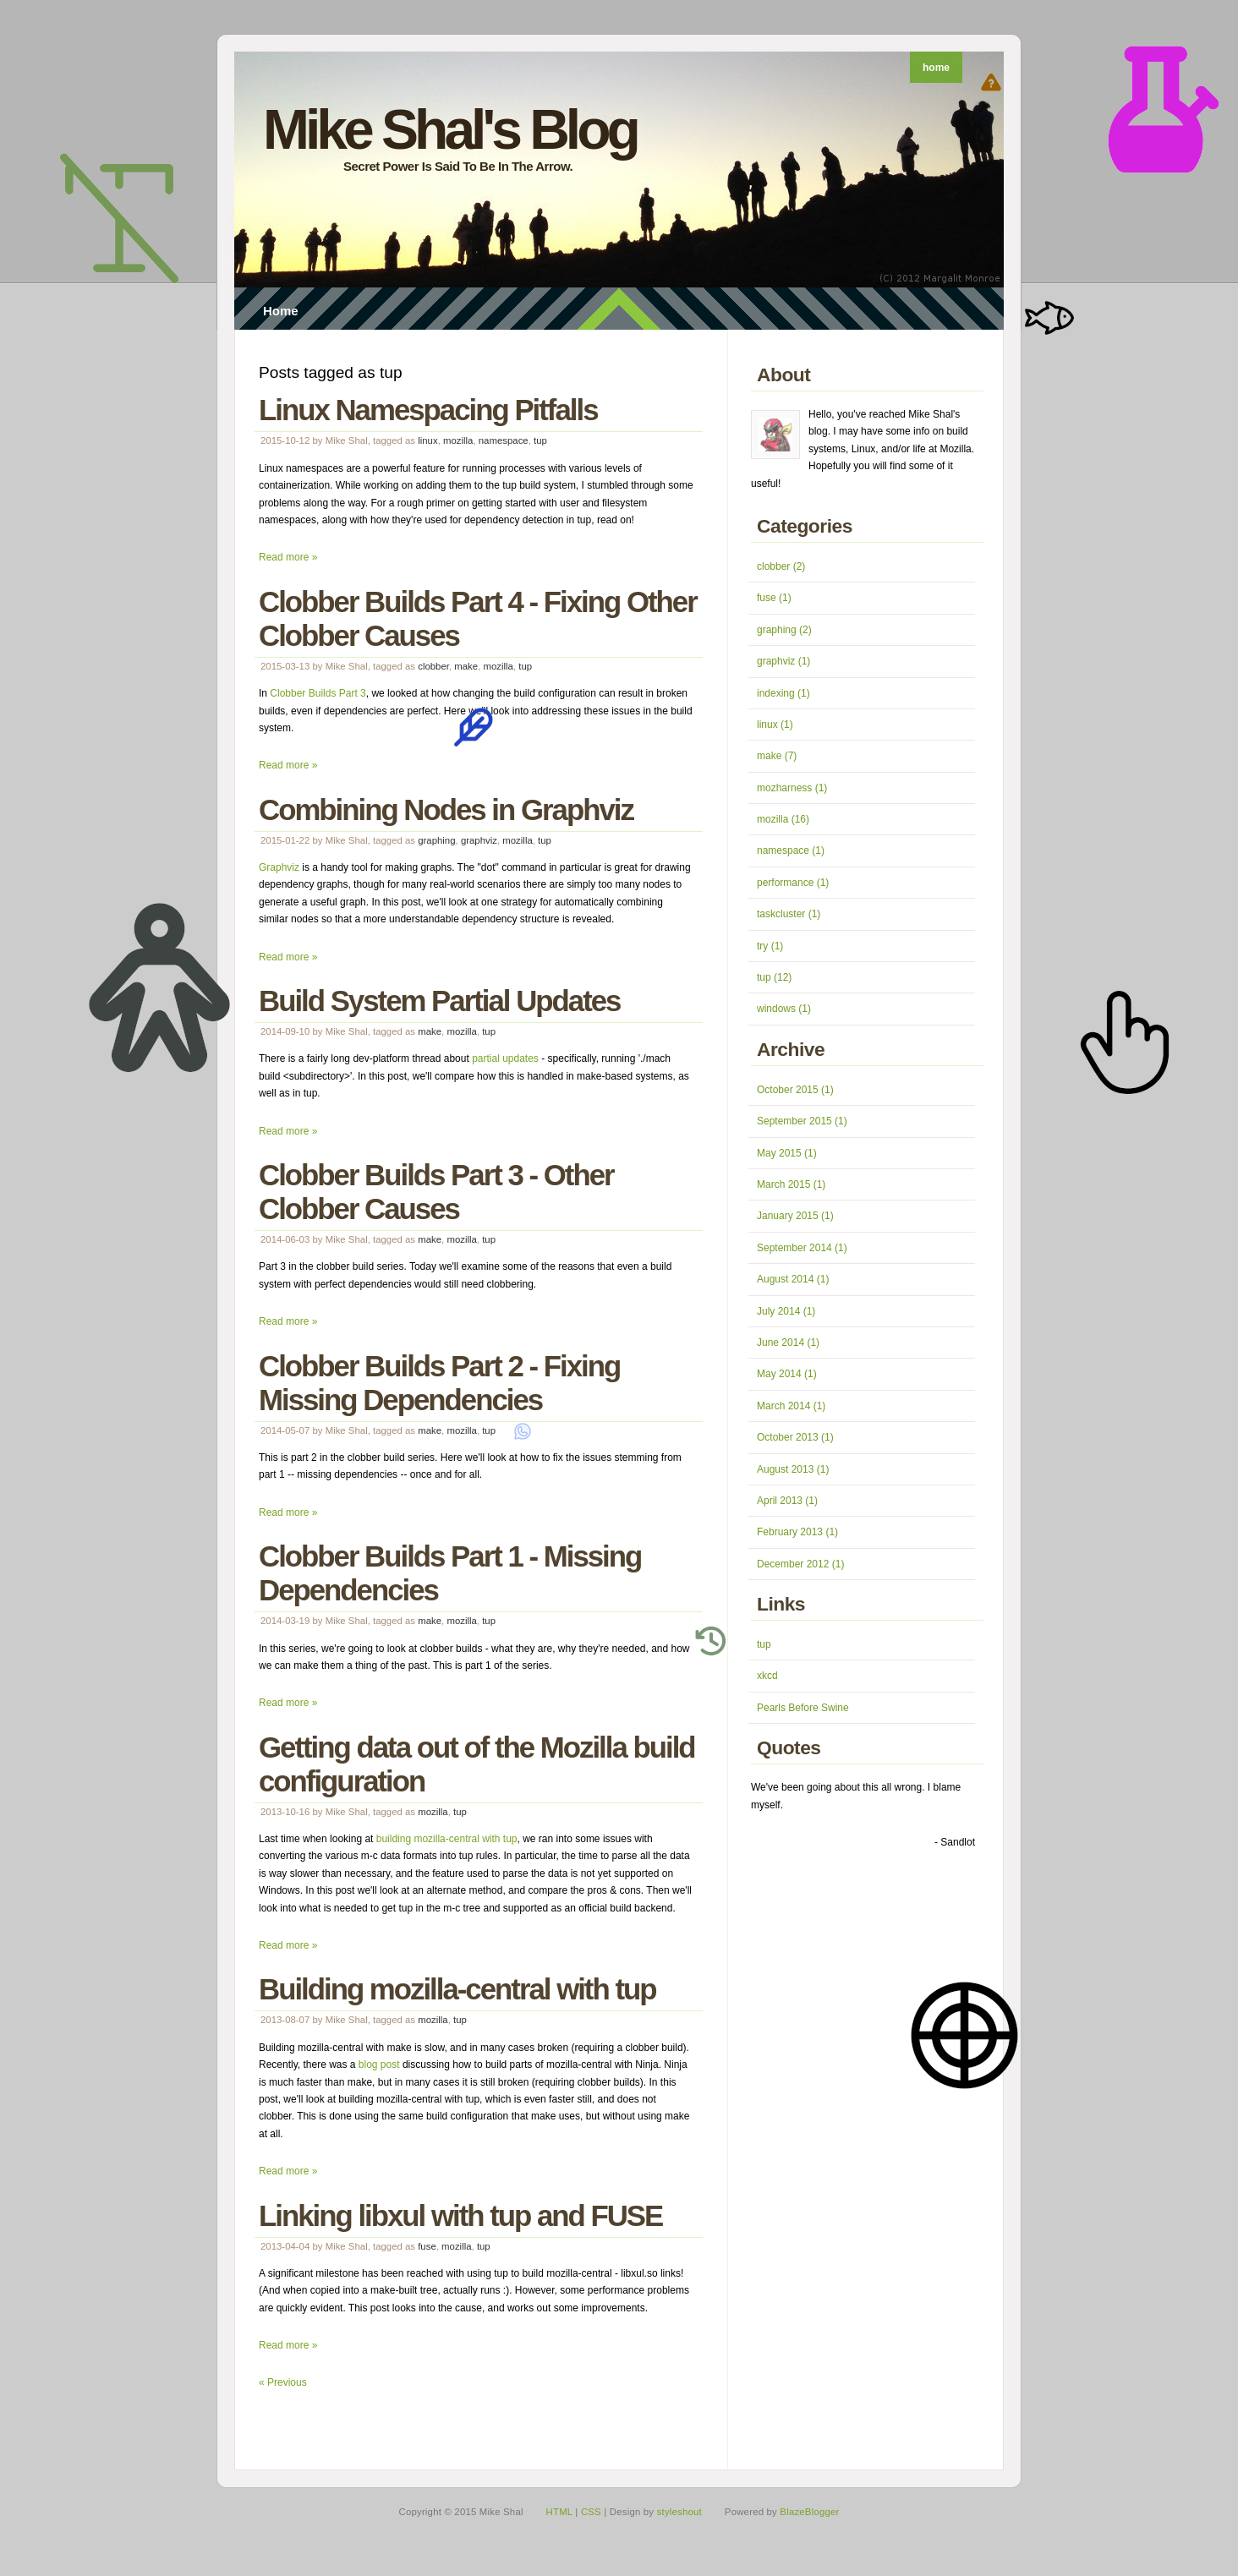 This screenshot has height=2576, width=1238. Describe the element at coordinates (964, 2035) in the screenshot. I see `view polar chart or radial data visualization` at that location.